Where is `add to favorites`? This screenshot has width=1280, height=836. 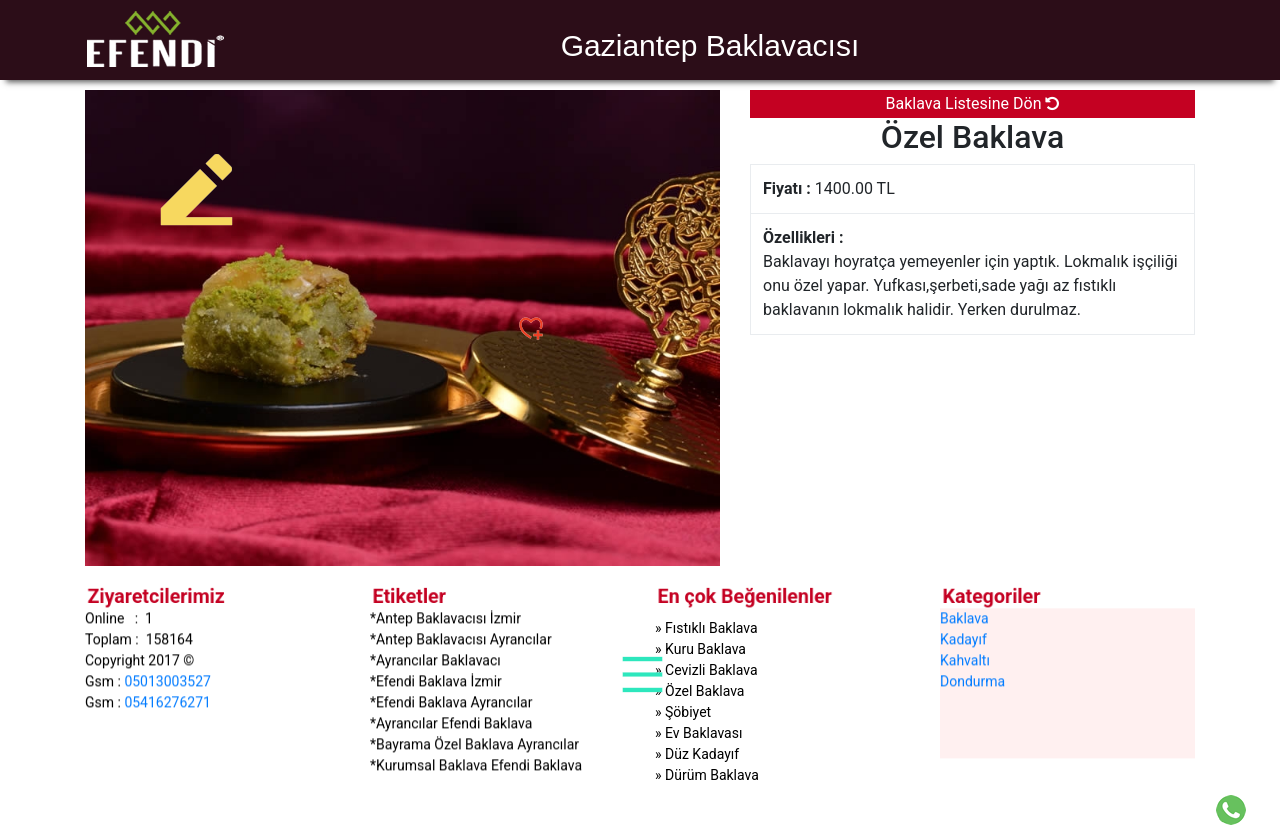 add to favorites is located at coordinates (531, 328).